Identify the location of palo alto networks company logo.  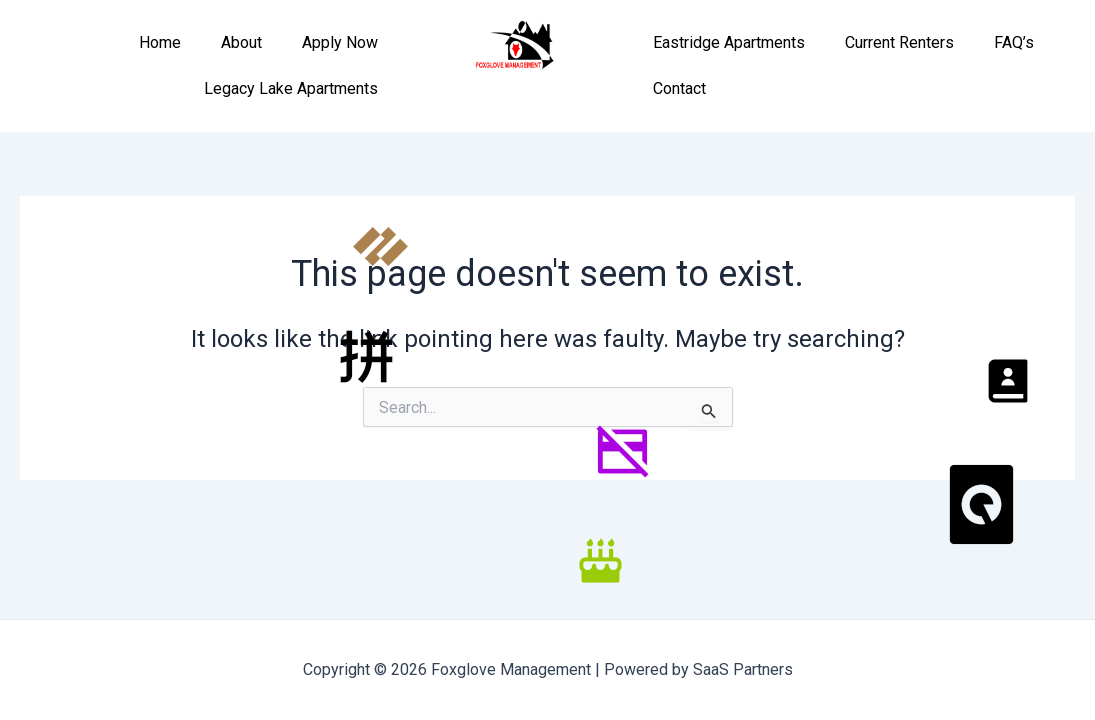
(380, 246).